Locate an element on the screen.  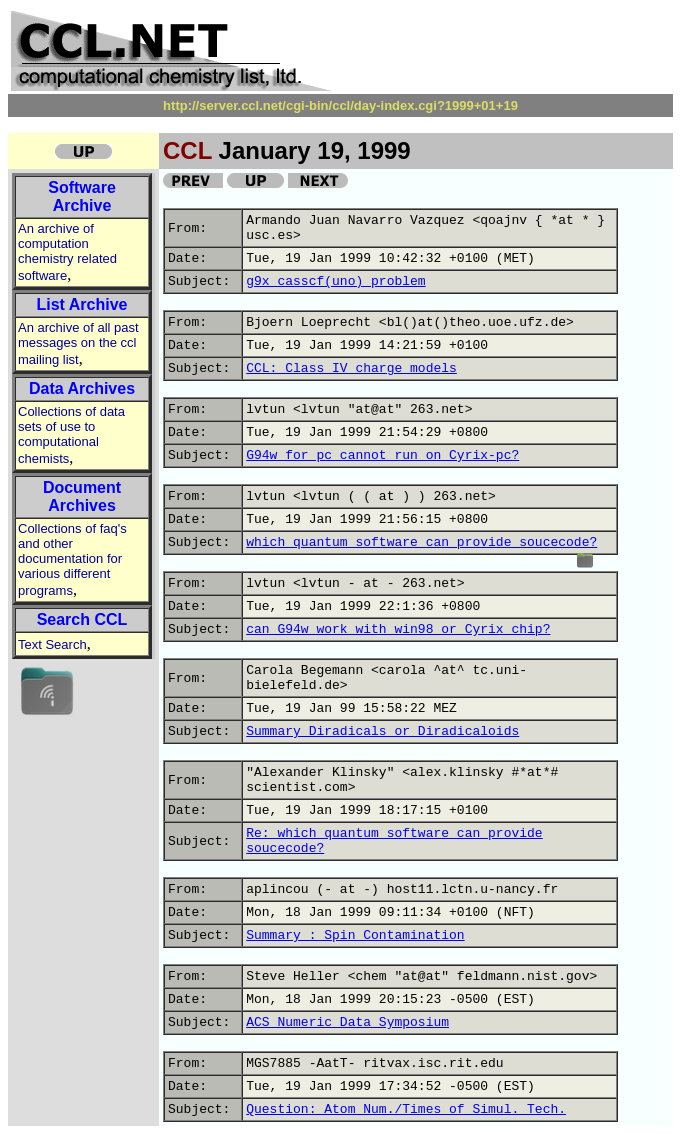
open insync cloud sync folder is located at coordinates (47, 691).